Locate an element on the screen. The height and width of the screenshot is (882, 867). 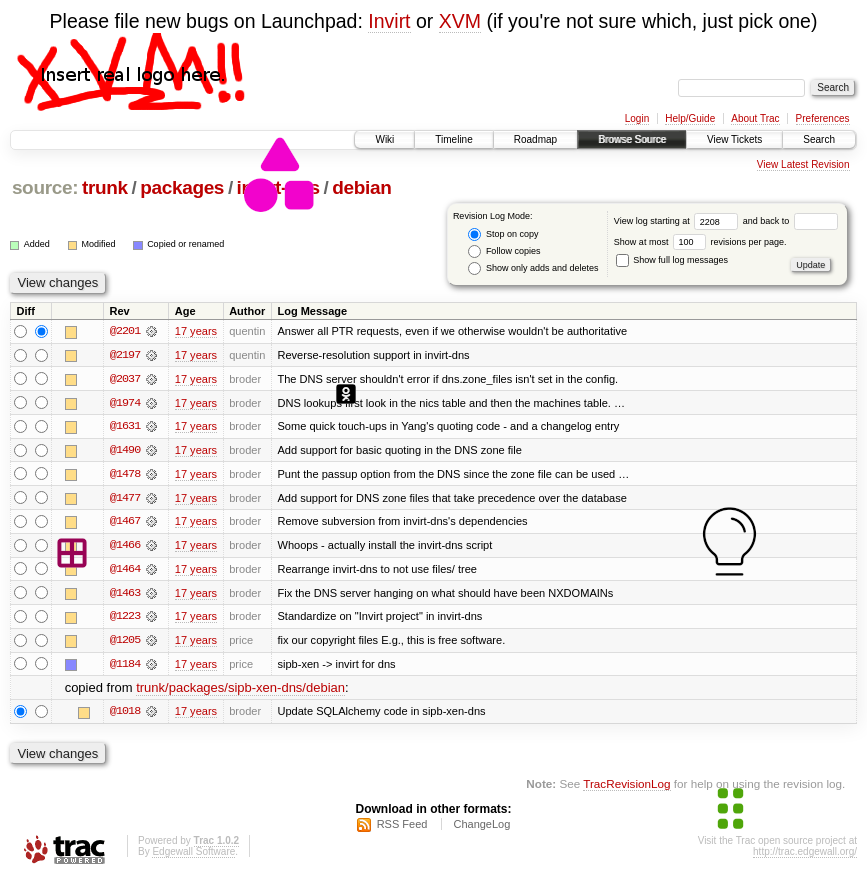
drag to reorder items vertically is located at coordinates (730, 808).